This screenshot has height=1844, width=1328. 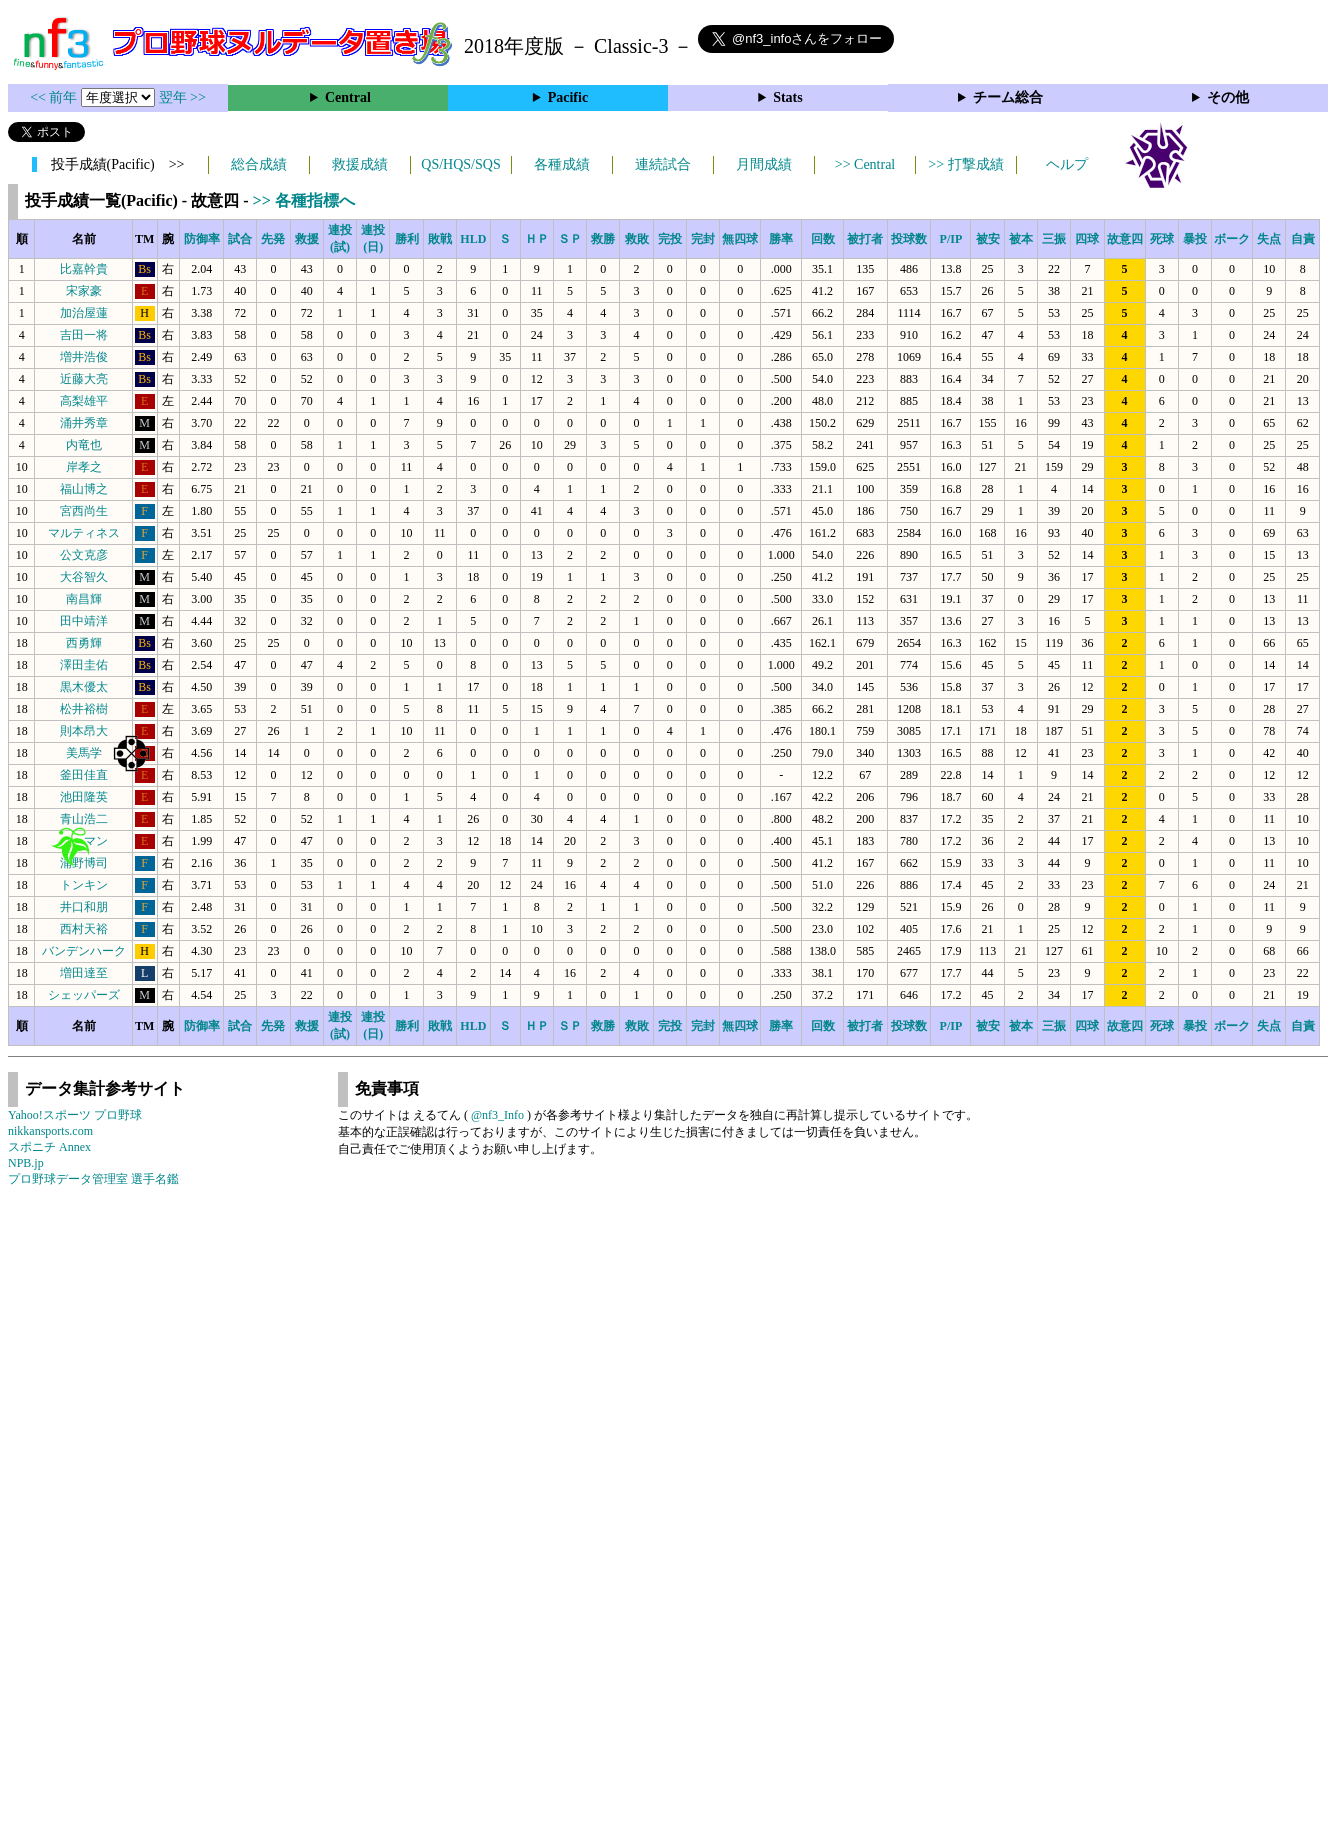 What do you see at coordinates (1158, 156) in the screenshot?
I see `activate defensive ability or shield spell` at bounding box center [1158, 156].